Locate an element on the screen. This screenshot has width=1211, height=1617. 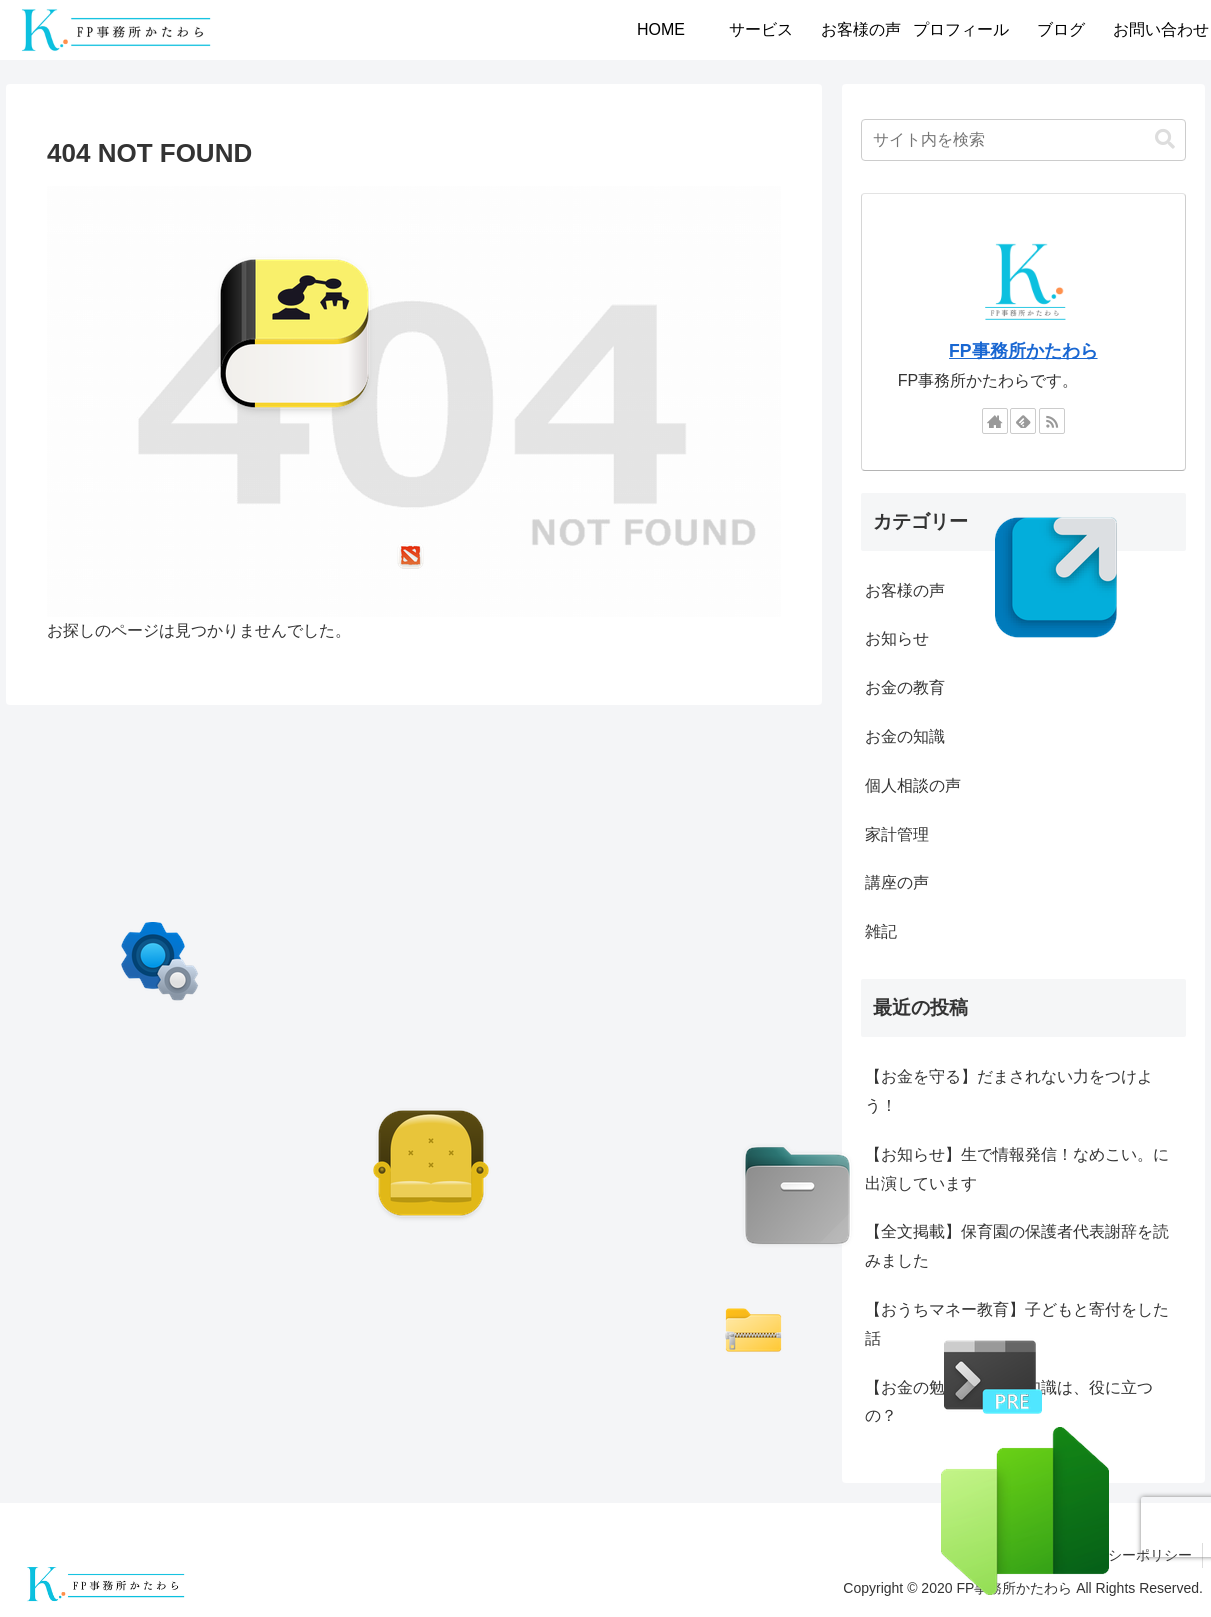
open Girens media player app is located at coordinates (431, 1163).